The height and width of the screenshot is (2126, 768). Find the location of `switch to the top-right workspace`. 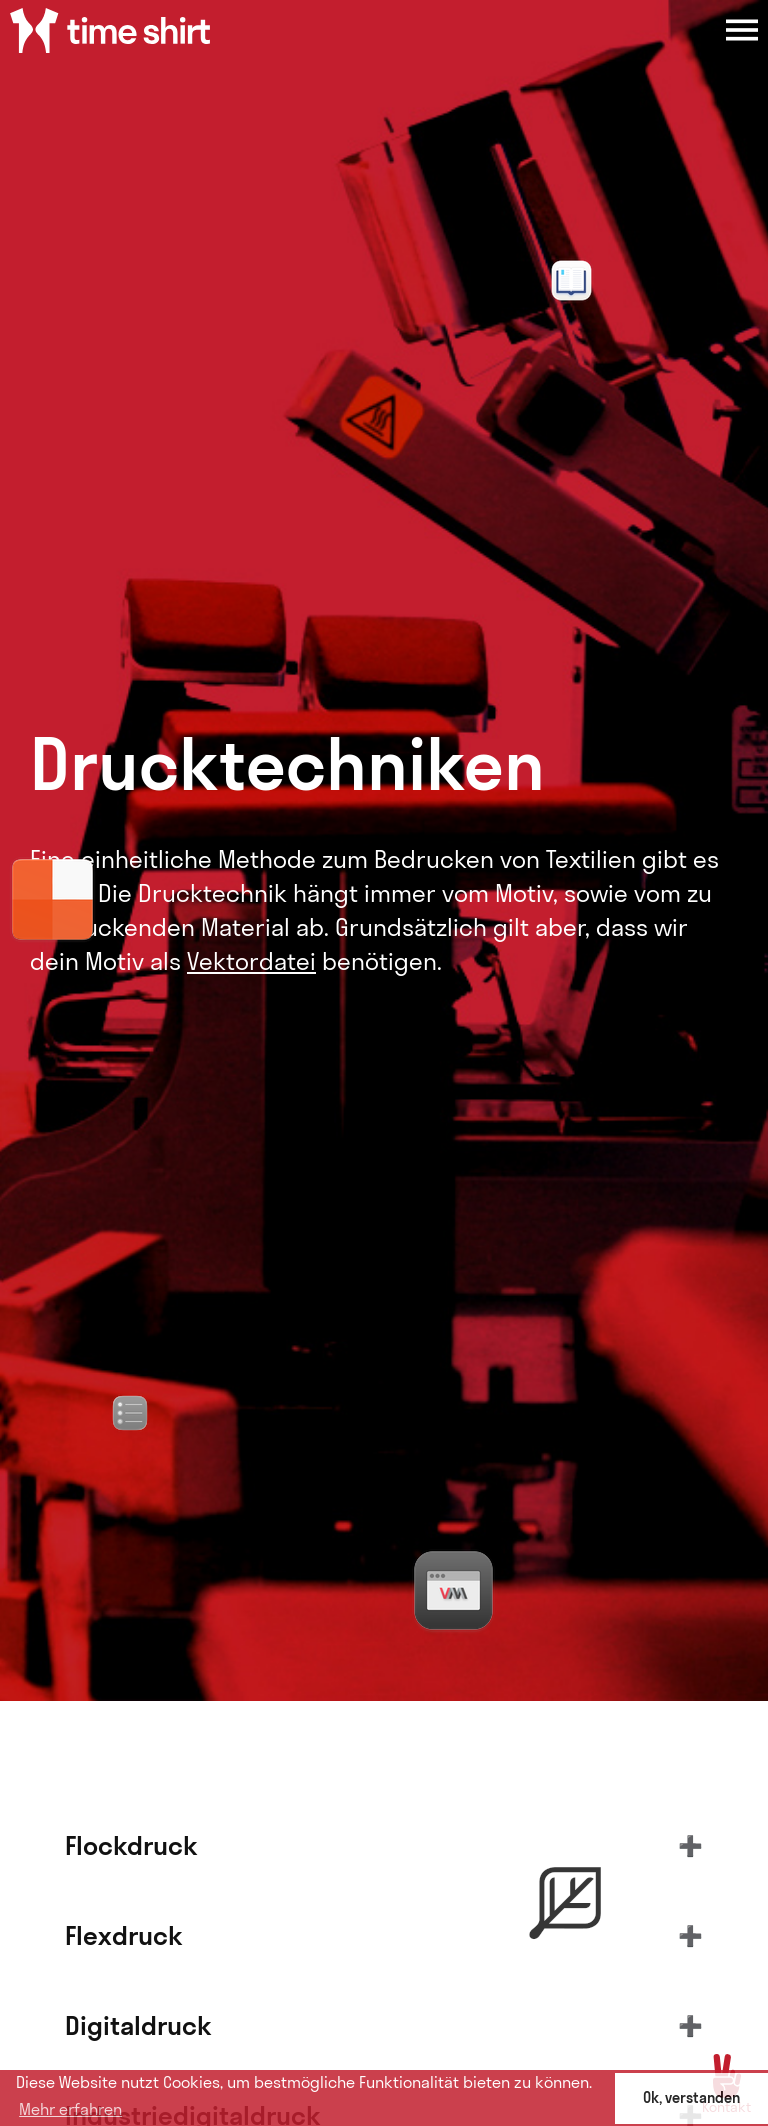

switch to the top-right workspace is located at coordinates (52, 899).